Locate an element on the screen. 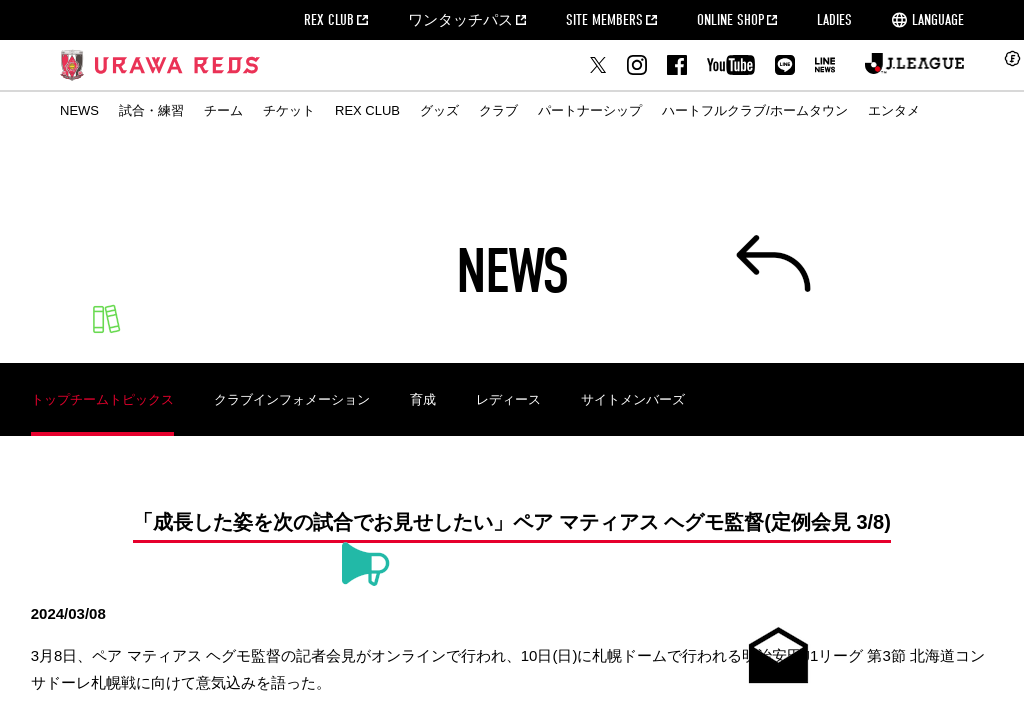 This screenshot has height=720, width=1024. indicates swiss franc currency or pricing is located at coordinates (1012, 58).